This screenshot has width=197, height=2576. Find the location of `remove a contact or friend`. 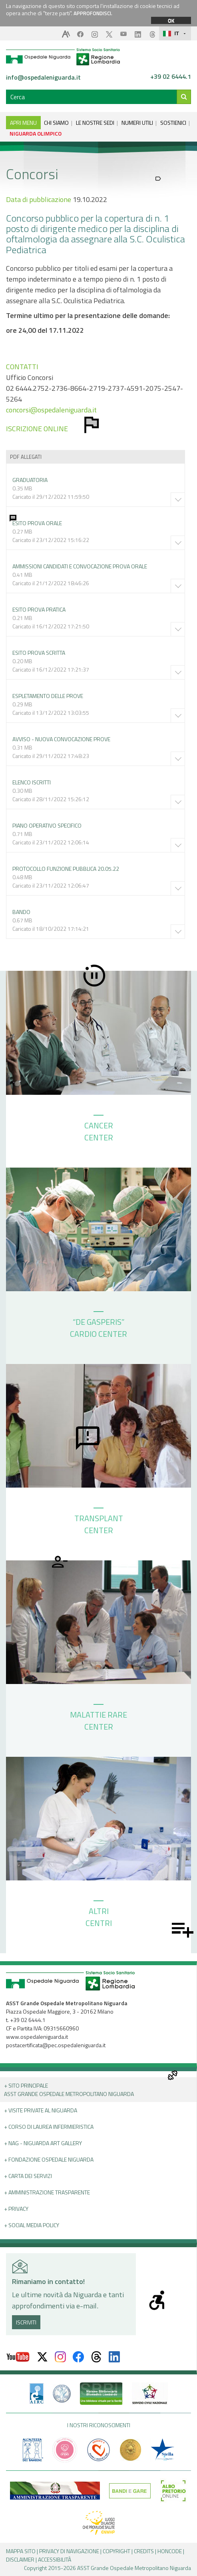

remove a contact or friend is located at coordinates (59, 1562).